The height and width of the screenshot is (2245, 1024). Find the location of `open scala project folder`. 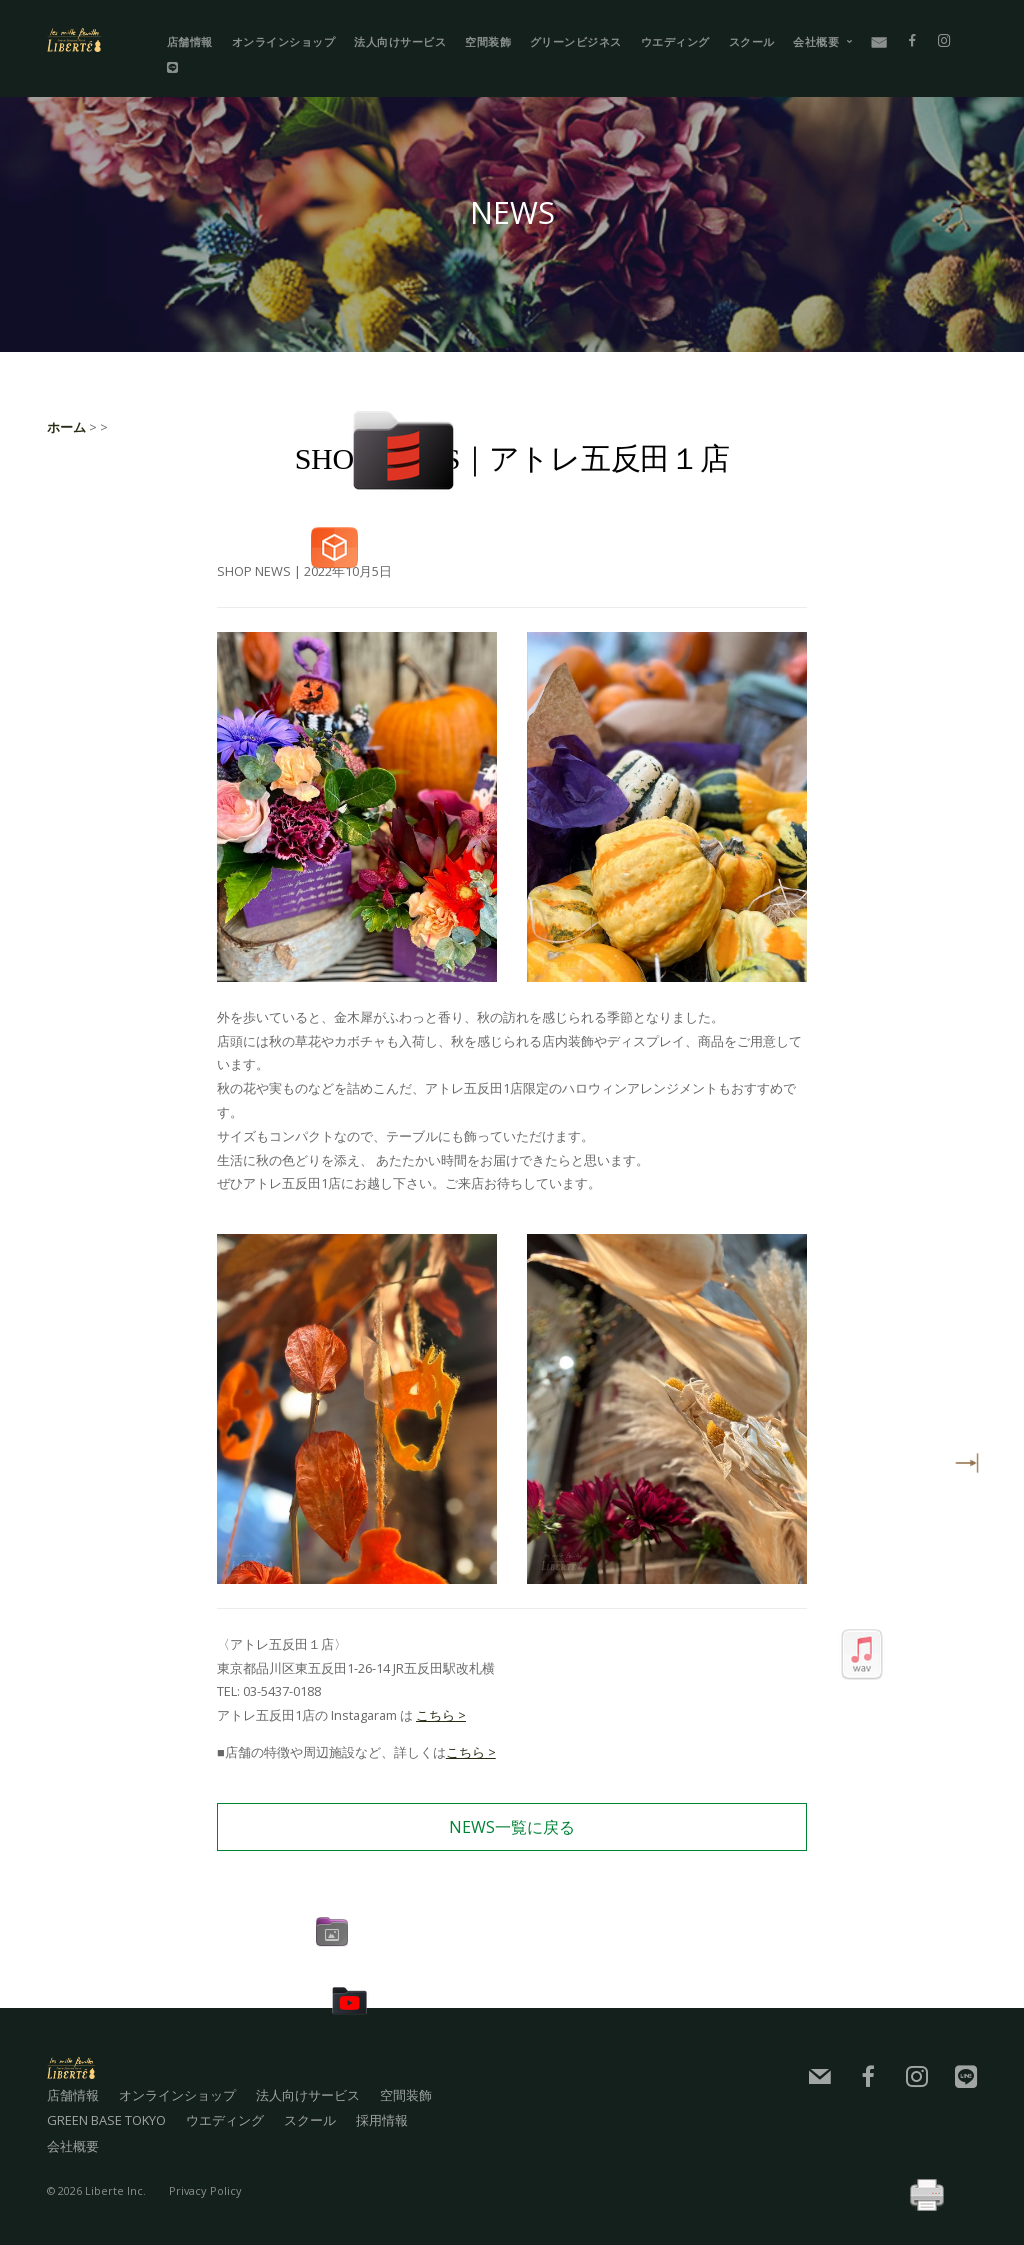

open scala project folder is located at coordinates (403, 453).